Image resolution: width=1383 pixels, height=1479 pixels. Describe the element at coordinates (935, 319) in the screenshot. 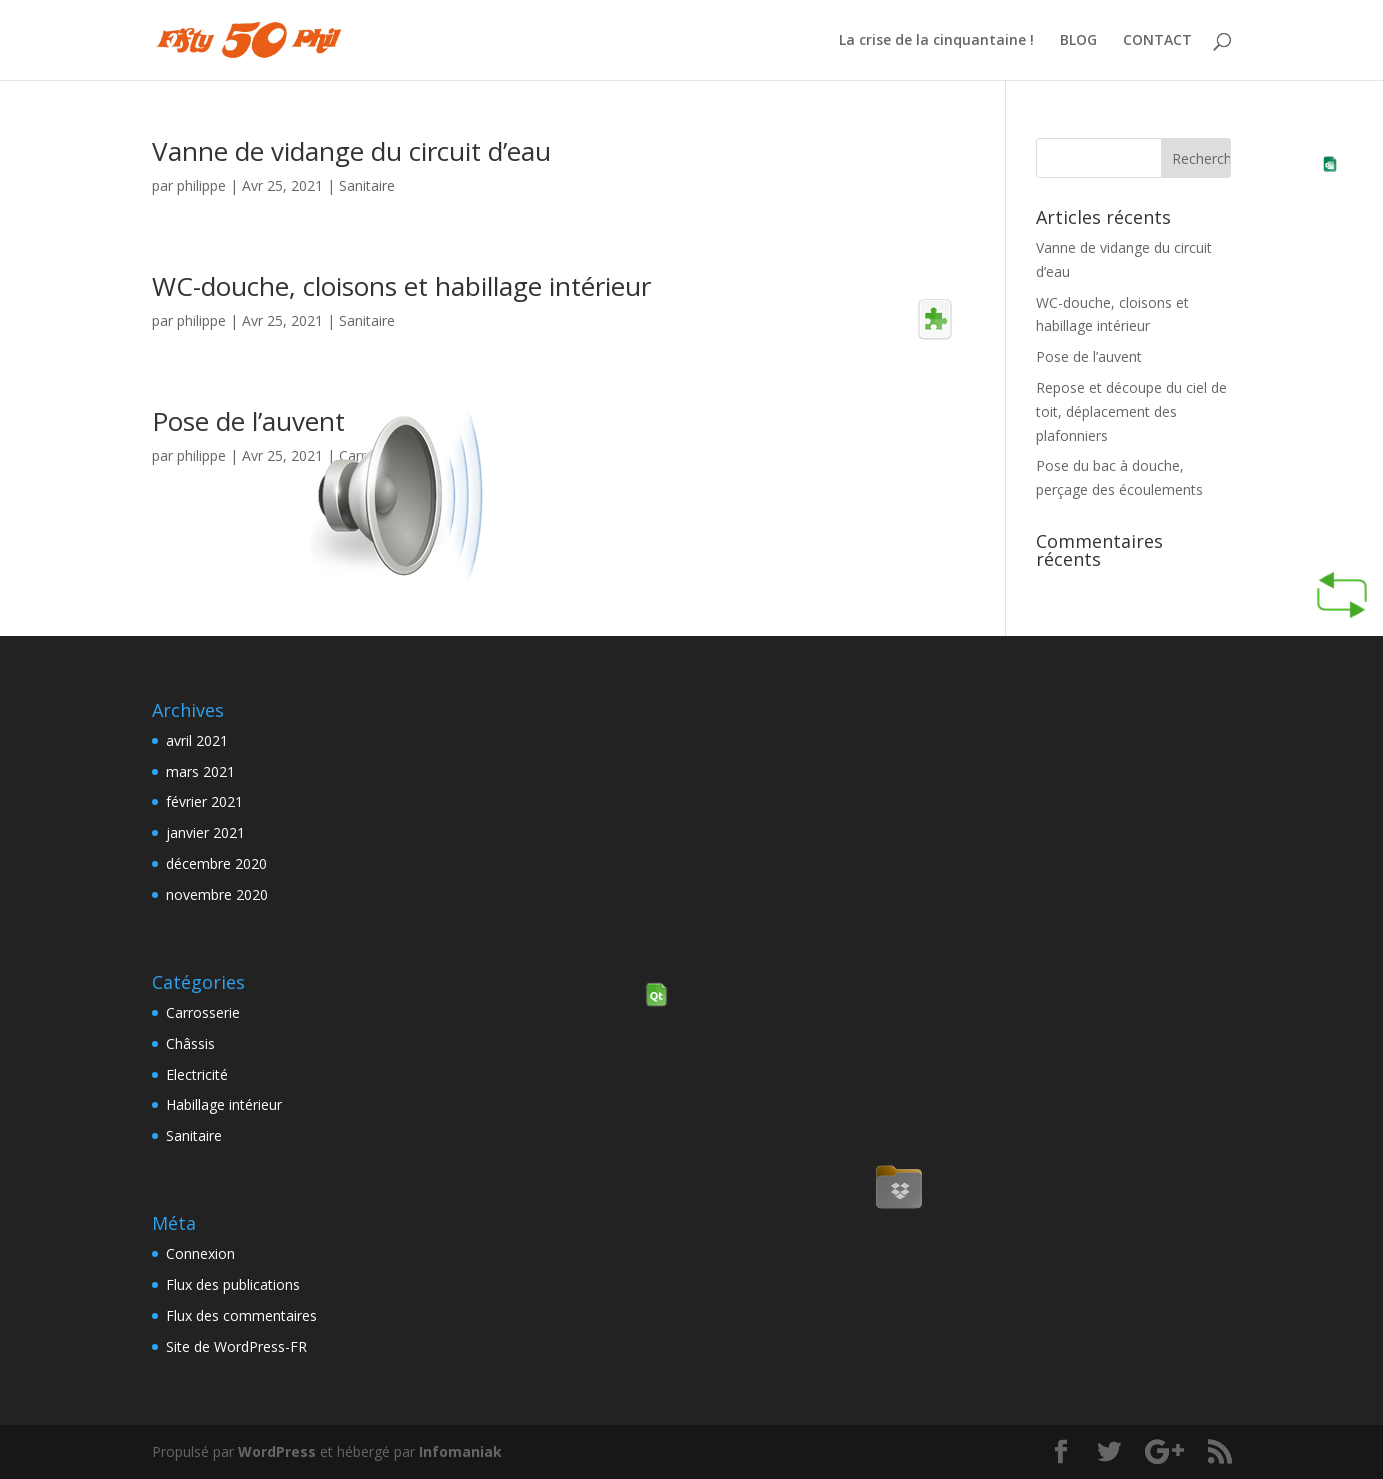

I see `extension or plugin file type` at that location.